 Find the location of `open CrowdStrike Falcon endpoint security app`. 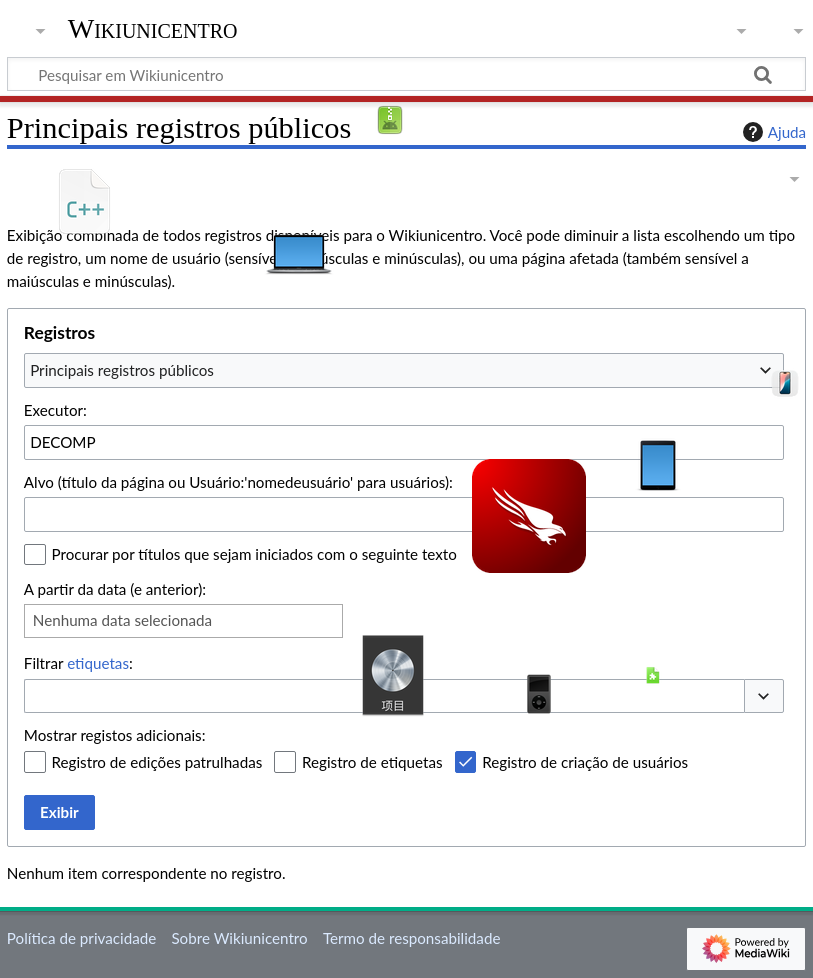

open CrowdStrike Falcon endpoint security app is located at coordinates (529, 516).